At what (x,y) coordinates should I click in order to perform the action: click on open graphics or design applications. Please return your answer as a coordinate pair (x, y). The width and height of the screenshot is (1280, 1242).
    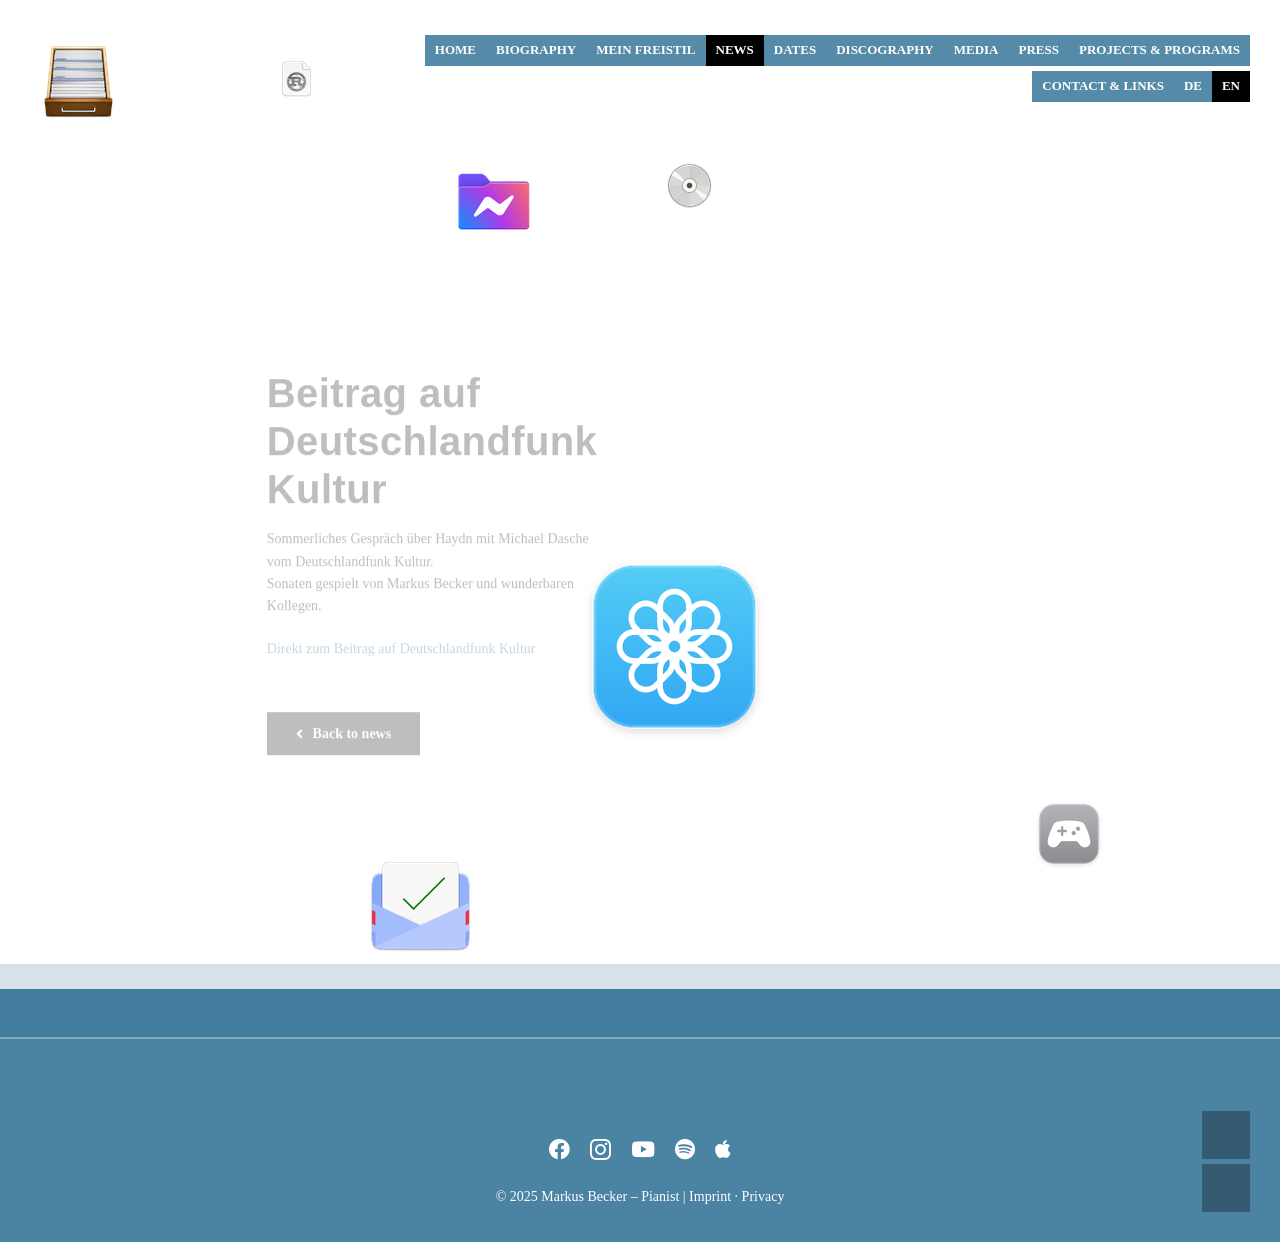
    Looking at the image, I should click on (674, 646).